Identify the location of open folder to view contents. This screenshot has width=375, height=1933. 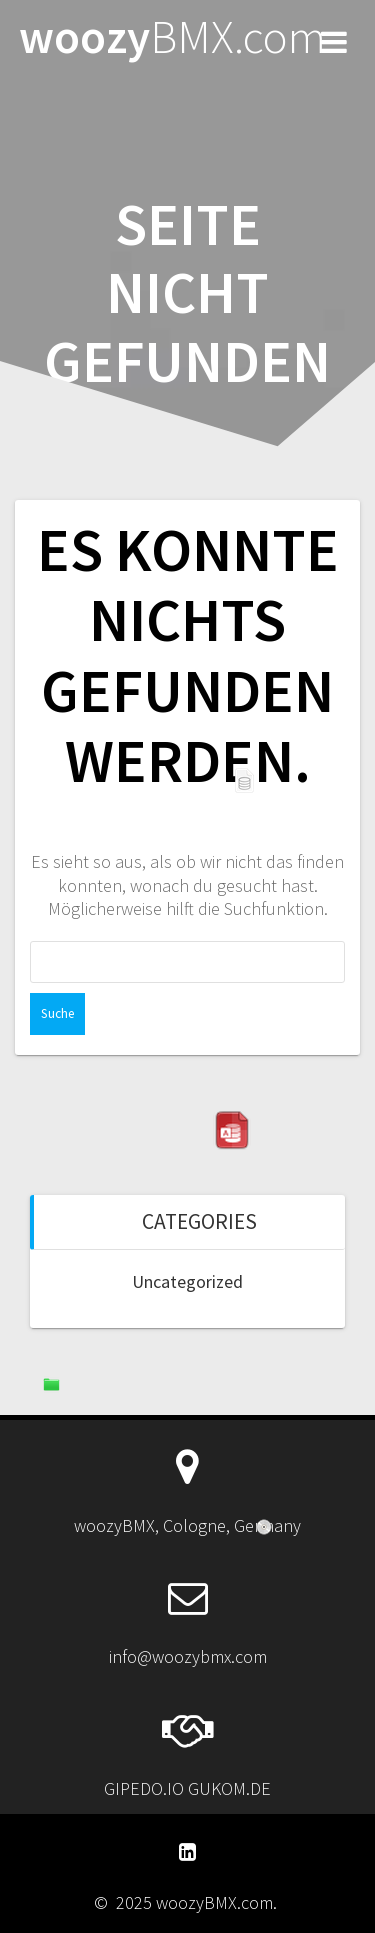
(51, 1384).